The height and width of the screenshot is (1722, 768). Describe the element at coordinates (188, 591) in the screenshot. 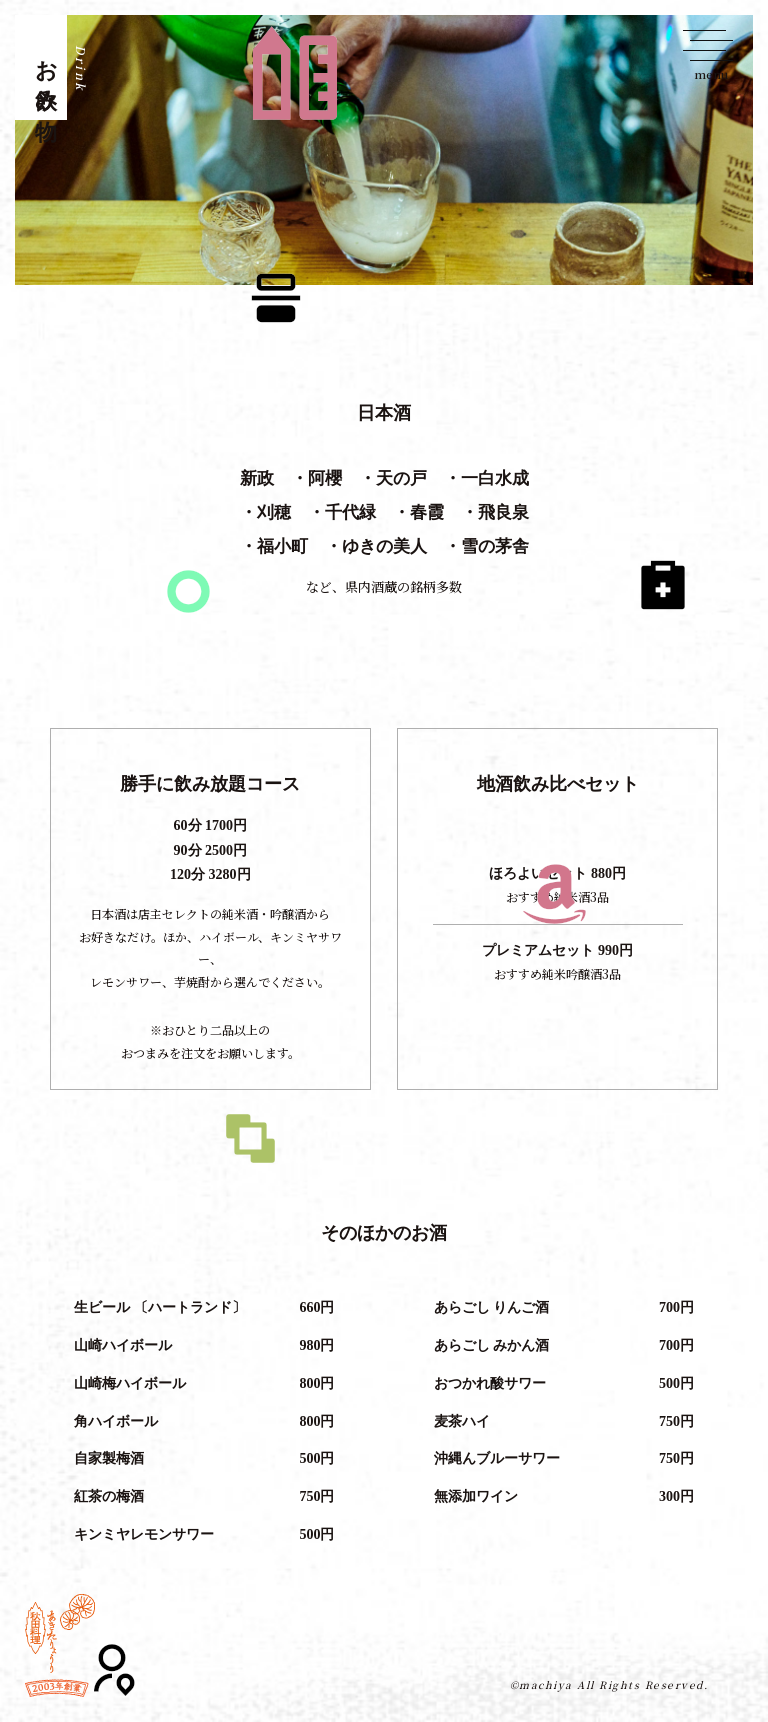

I see `indicates loading or processing in progress` at that location.